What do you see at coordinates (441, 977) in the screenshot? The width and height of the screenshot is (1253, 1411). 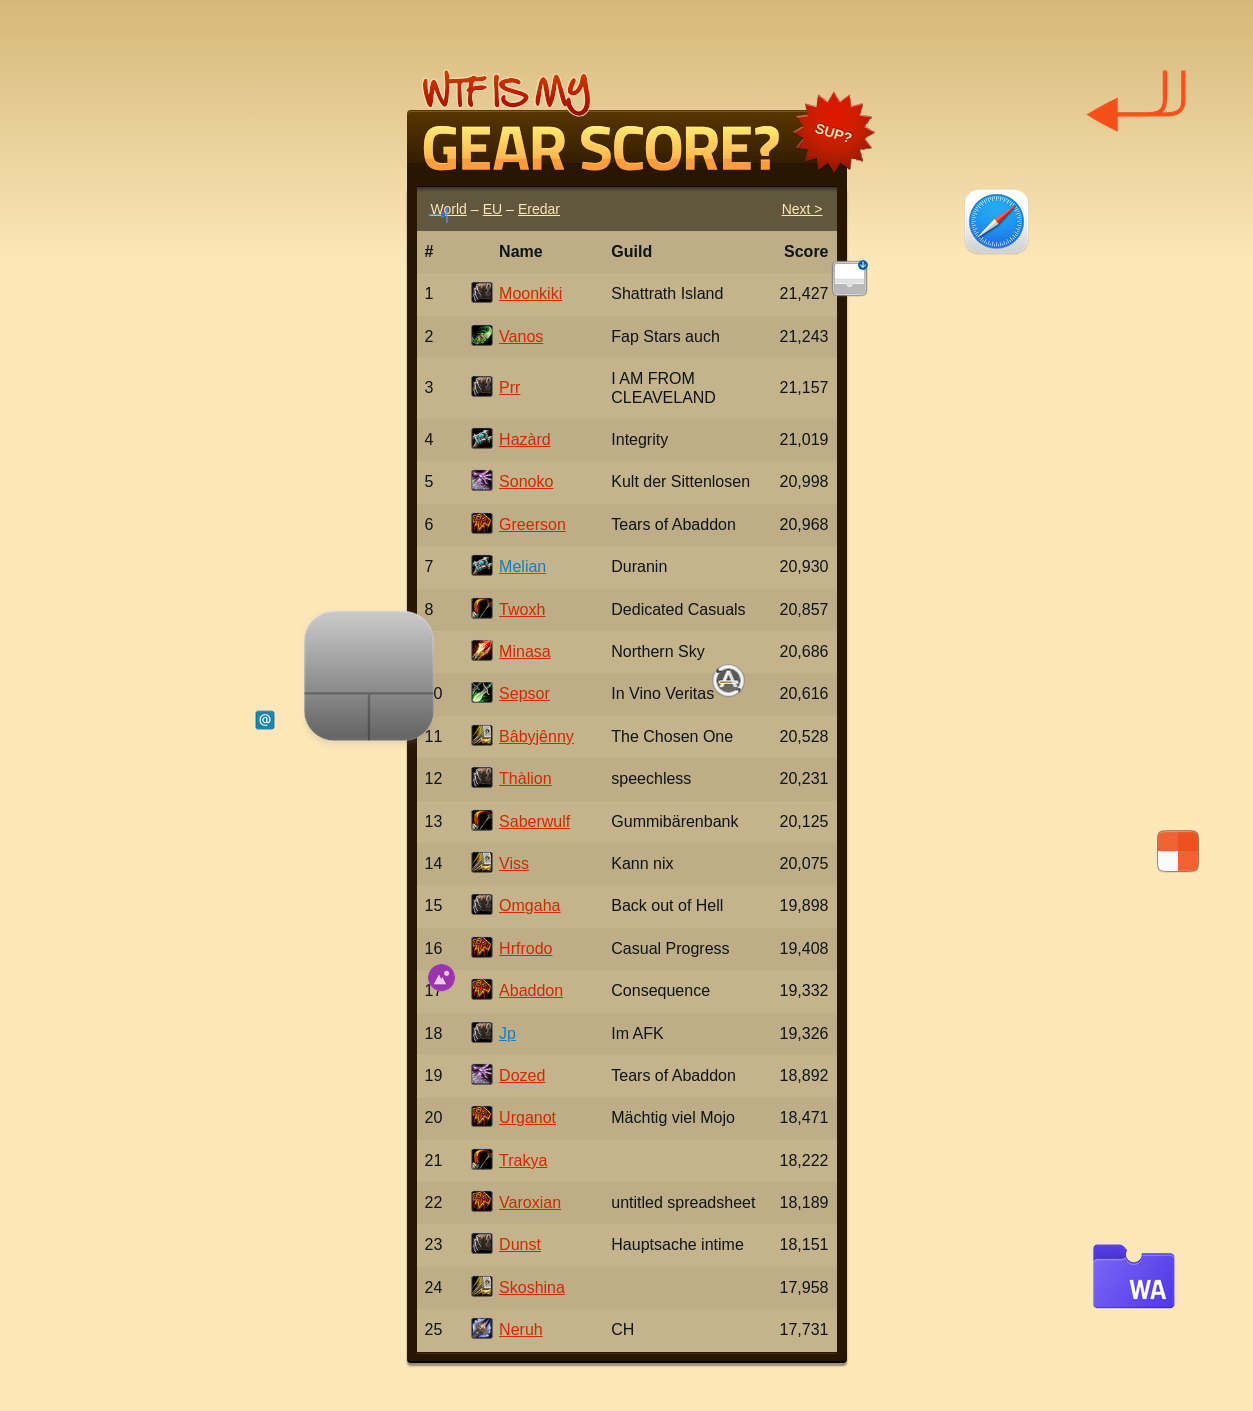 I see `access your photo library` at bounding box center [441, 977].